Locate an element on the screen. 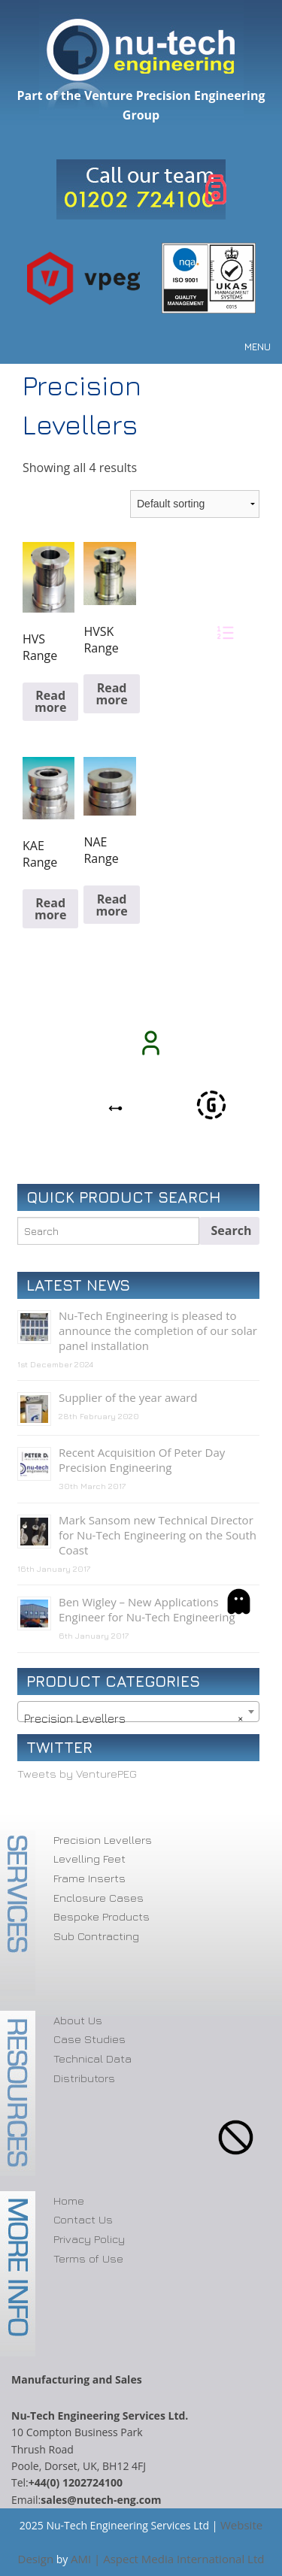 Image resolution: width=282 pixels, height=2576 pixels. view your profile is located at coordinates (150, 1043).